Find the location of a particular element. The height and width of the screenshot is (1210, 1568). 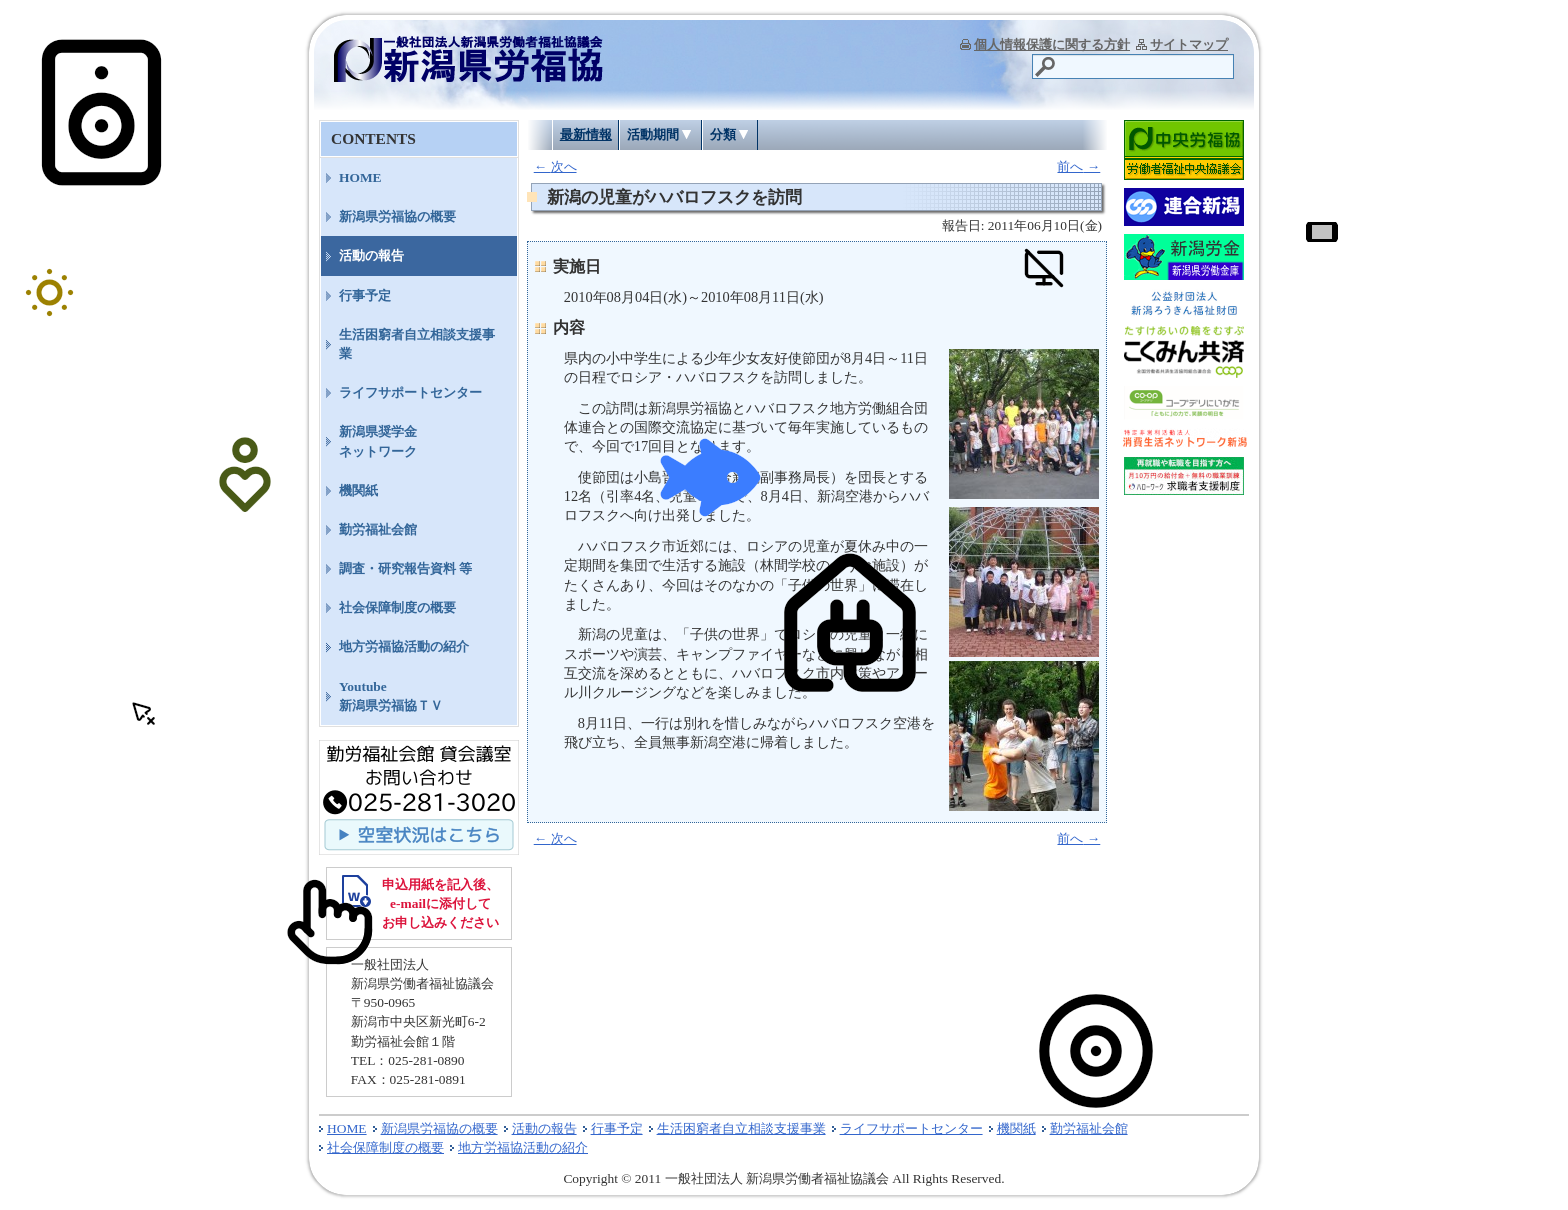

indicates seafood or fish-related content is located at coordinates (710, 477).